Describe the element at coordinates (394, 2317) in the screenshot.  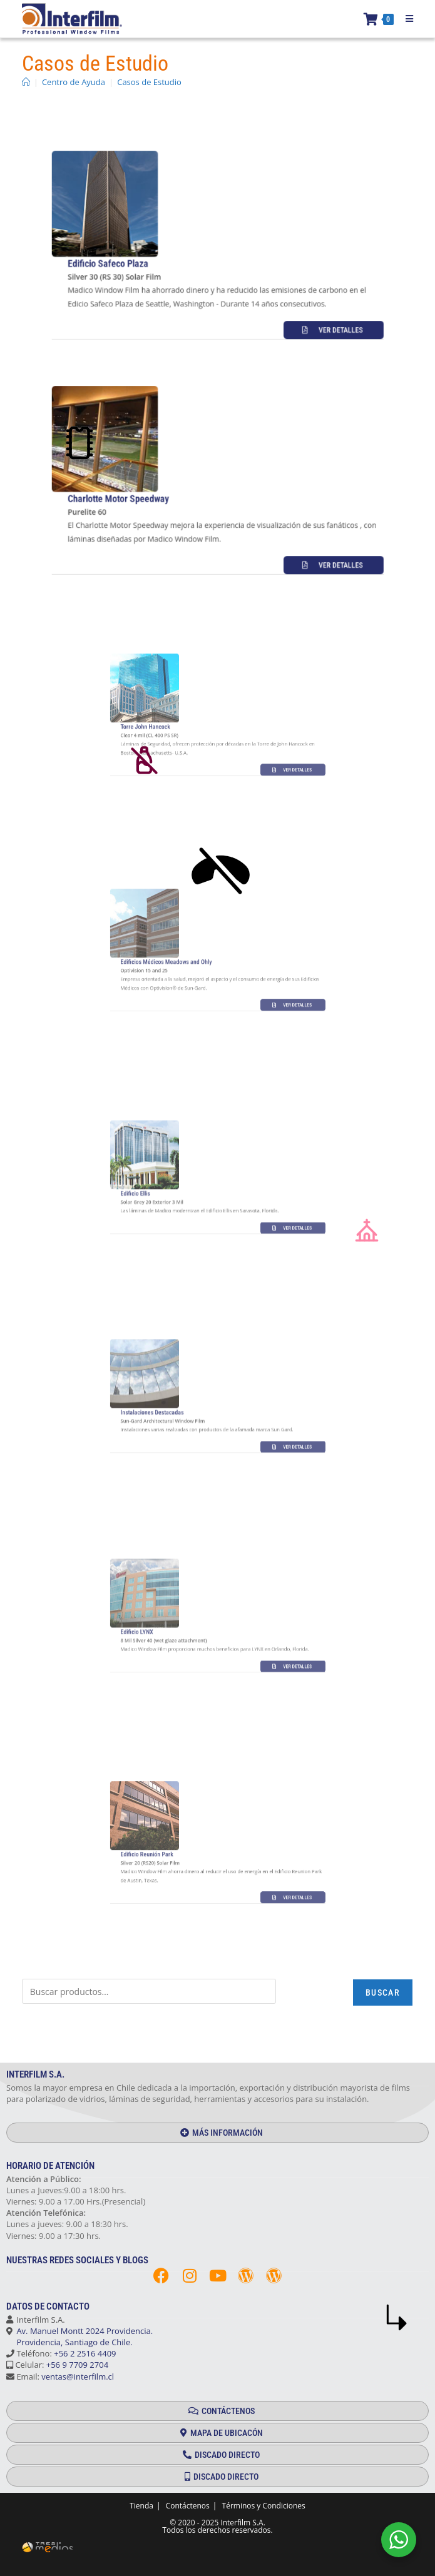
I see `reply to a message or comment` at that location.